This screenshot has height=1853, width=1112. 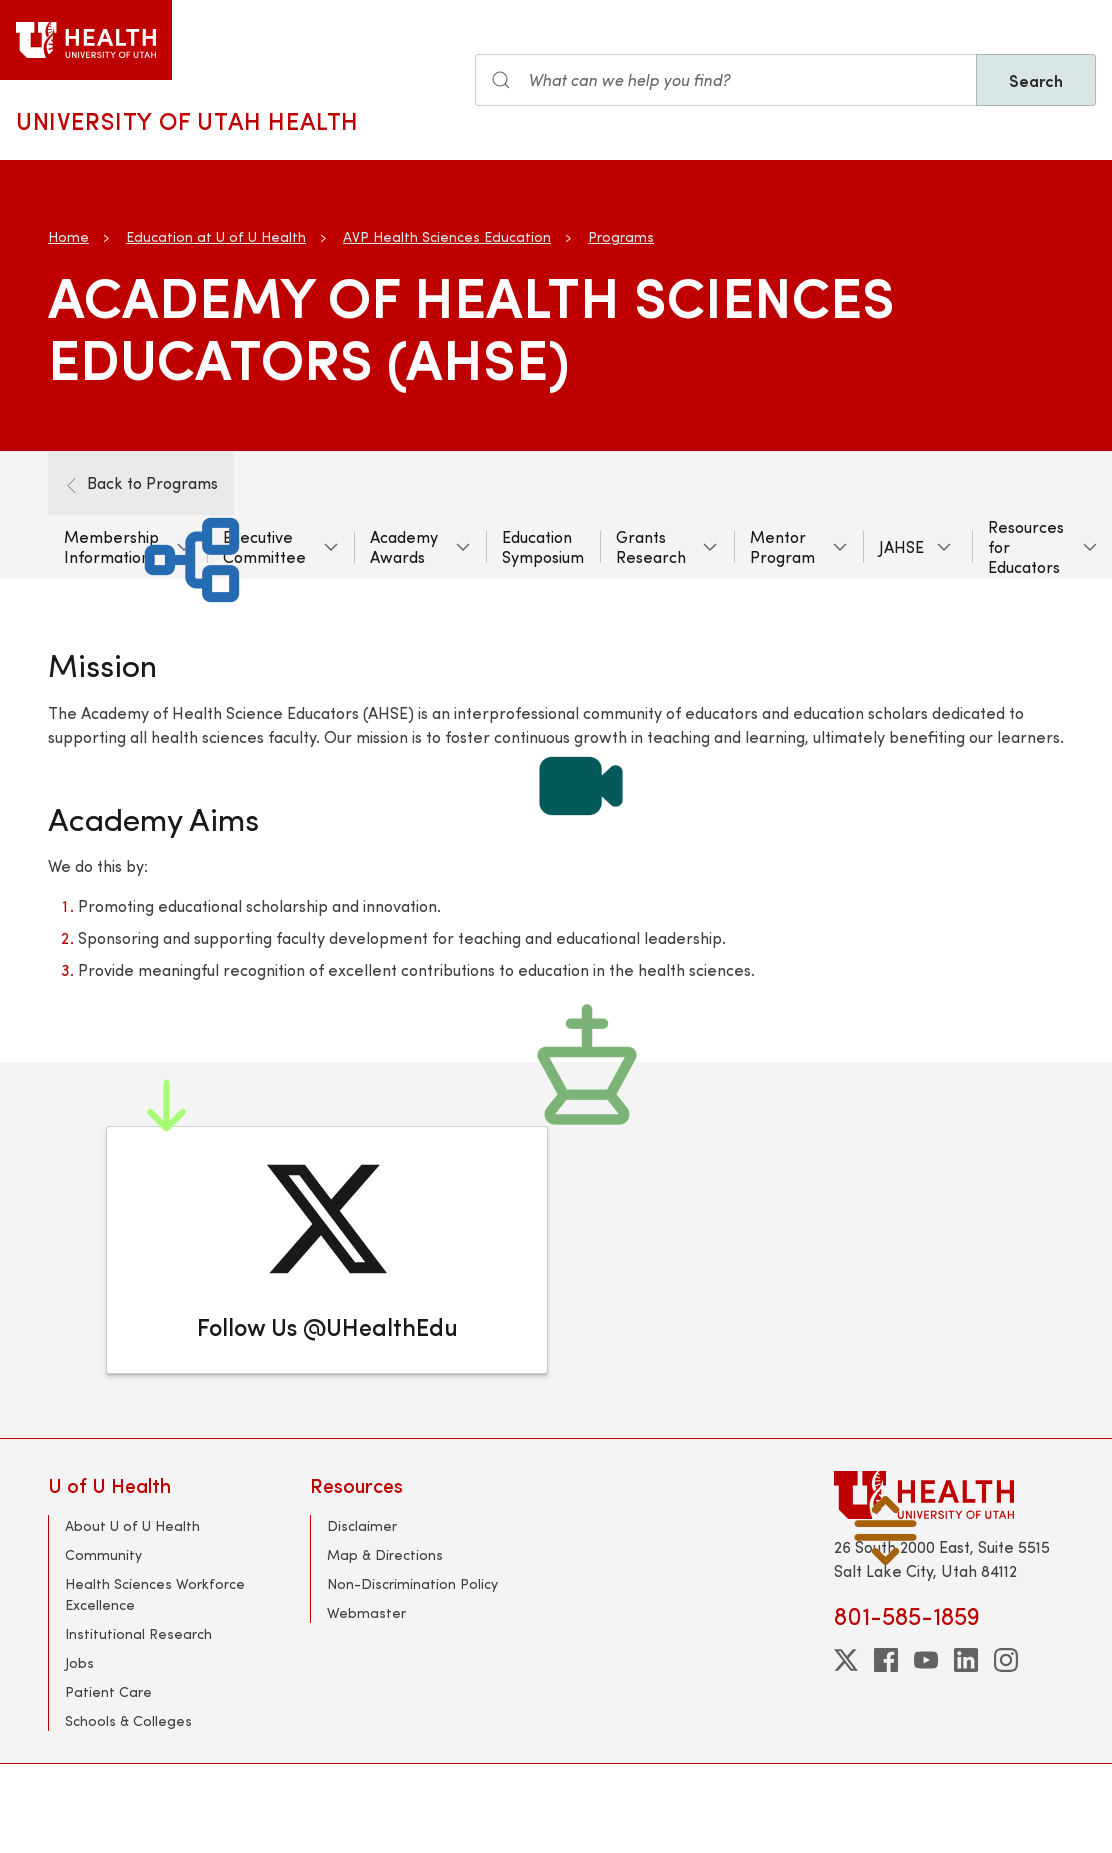 What do you see at coordinates (587, 1068) in the screenshot?
I see `represents the king piece in a chess game` at bounding box center [587, 1068].